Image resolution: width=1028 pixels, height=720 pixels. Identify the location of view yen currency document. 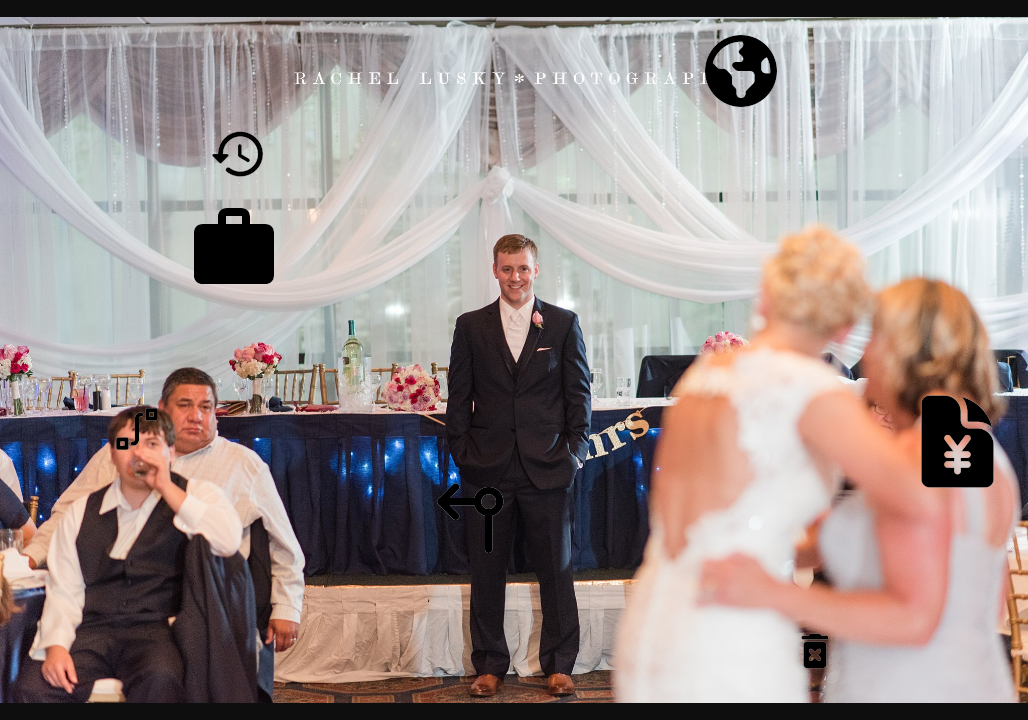
(957, 441).